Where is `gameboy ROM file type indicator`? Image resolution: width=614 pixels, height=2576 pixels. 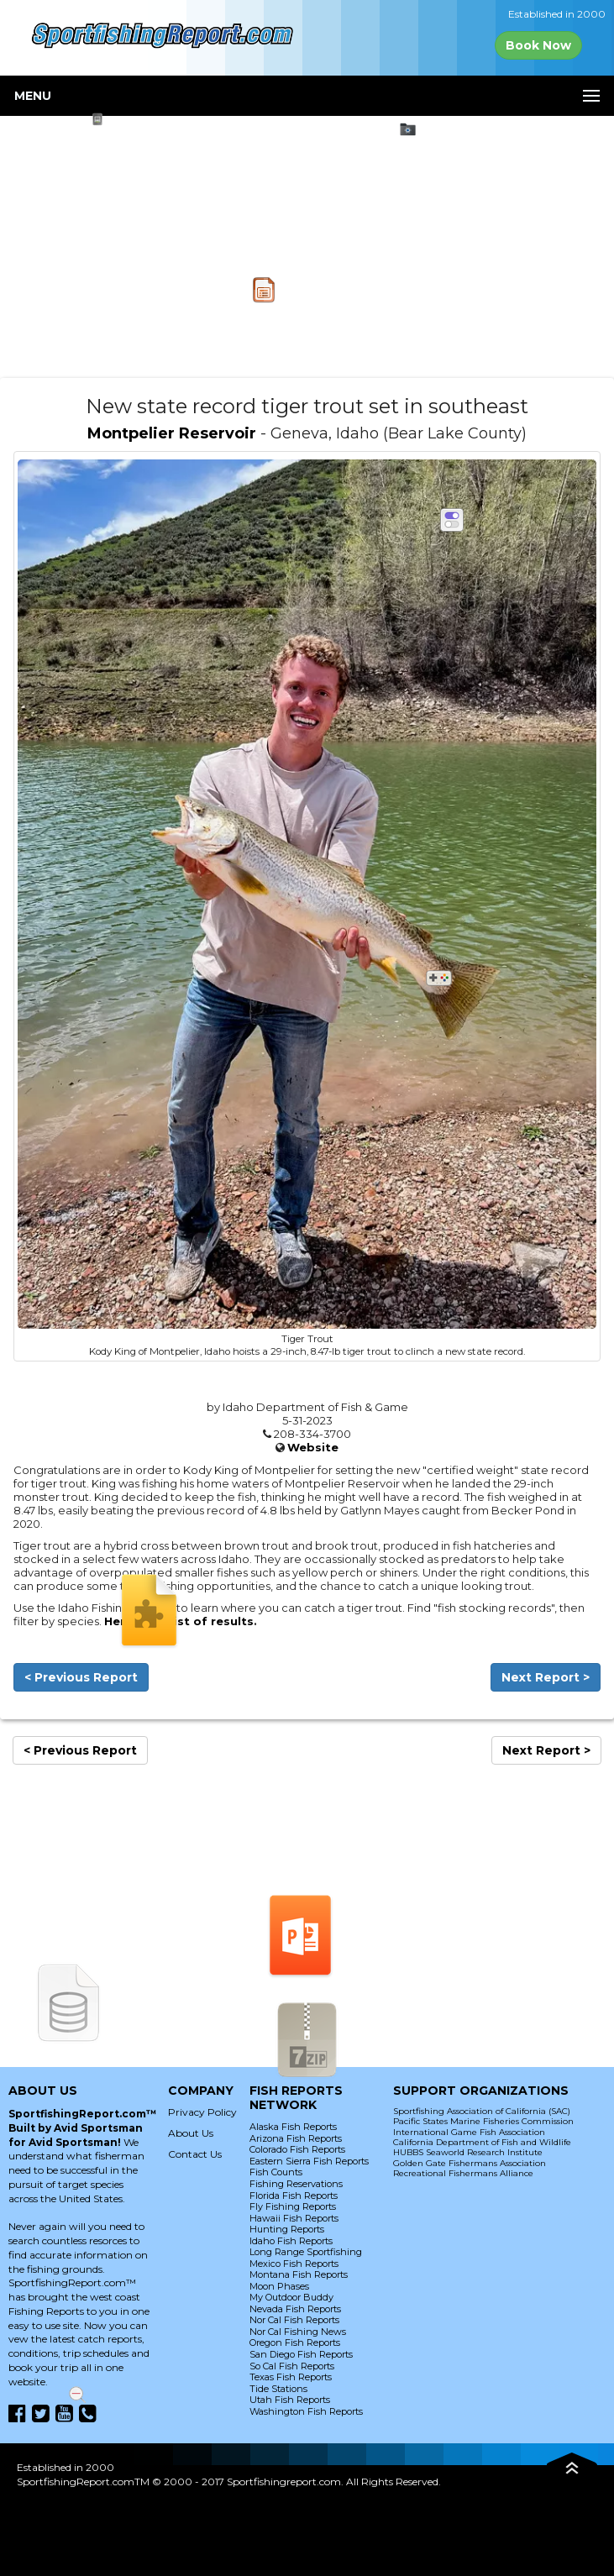
gameboy ROM file type indicator is located at coordinates (97, 119).